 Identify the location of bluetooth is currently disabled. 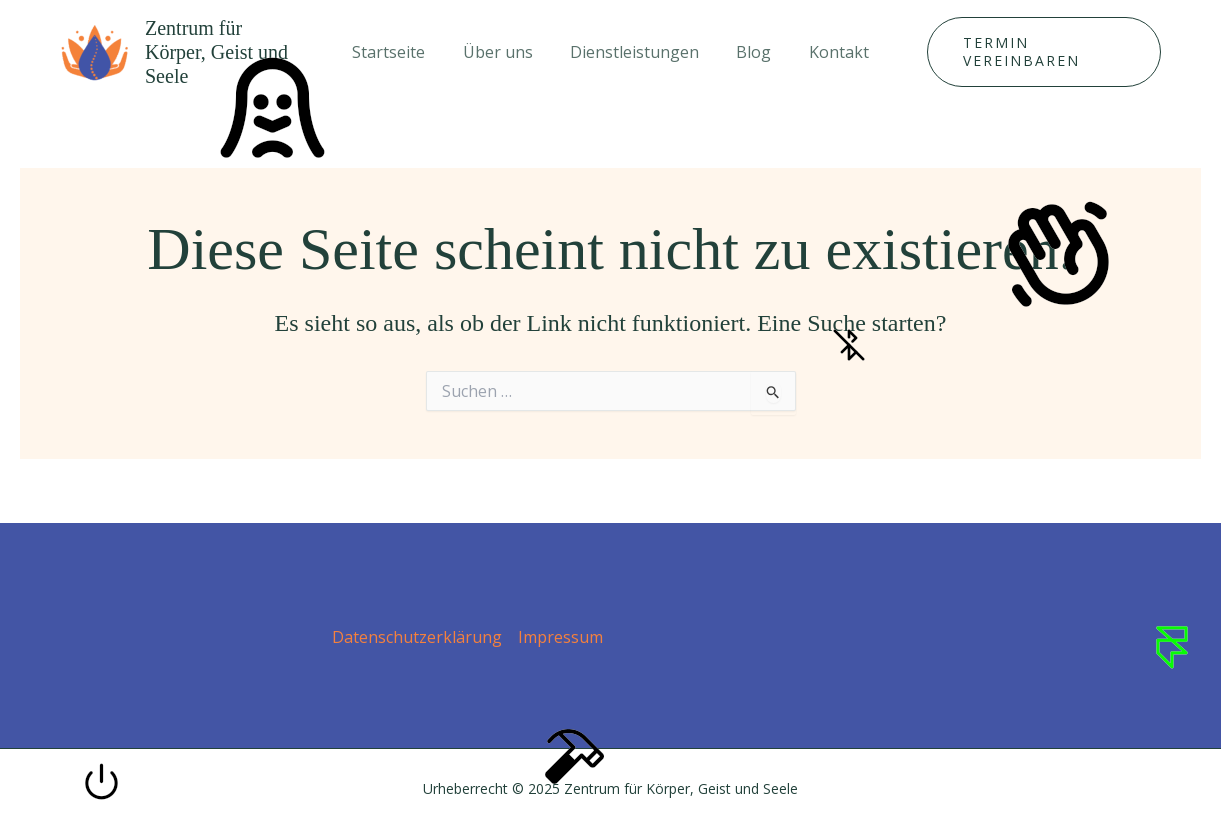
(849, 345).